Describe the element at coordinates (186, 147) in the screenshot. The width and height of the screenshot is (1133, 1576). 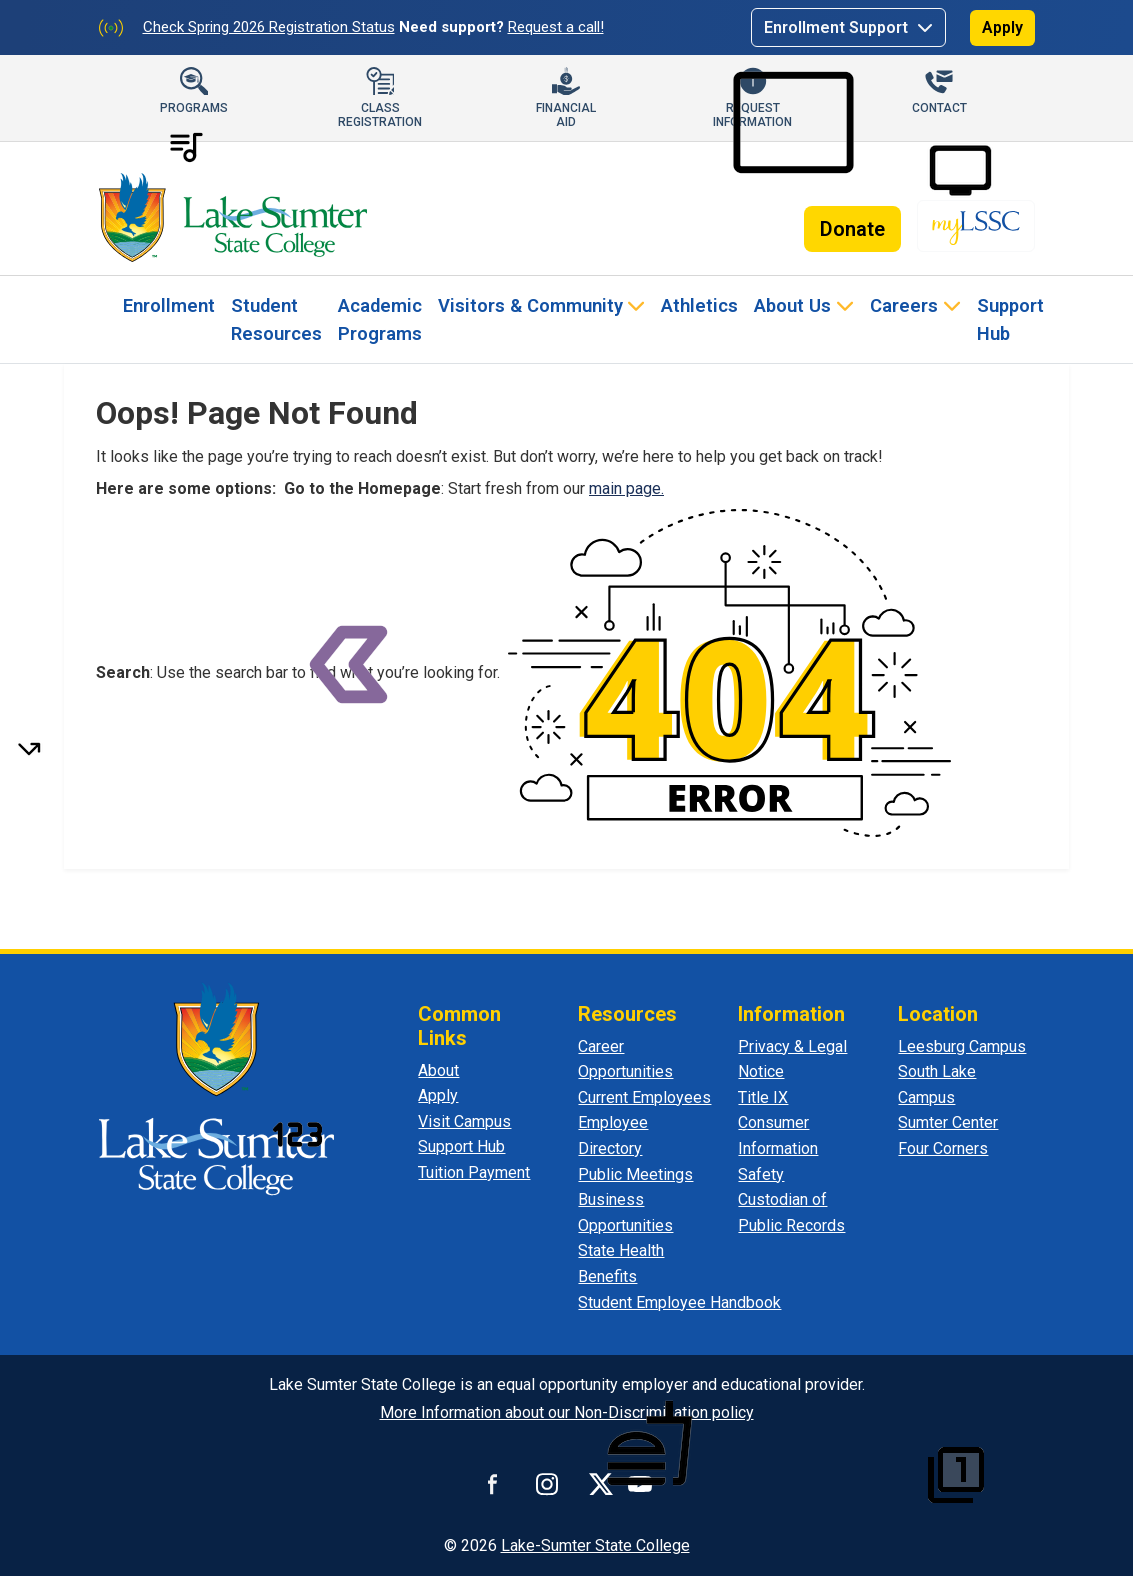
I see `view your music playlist` at that location.